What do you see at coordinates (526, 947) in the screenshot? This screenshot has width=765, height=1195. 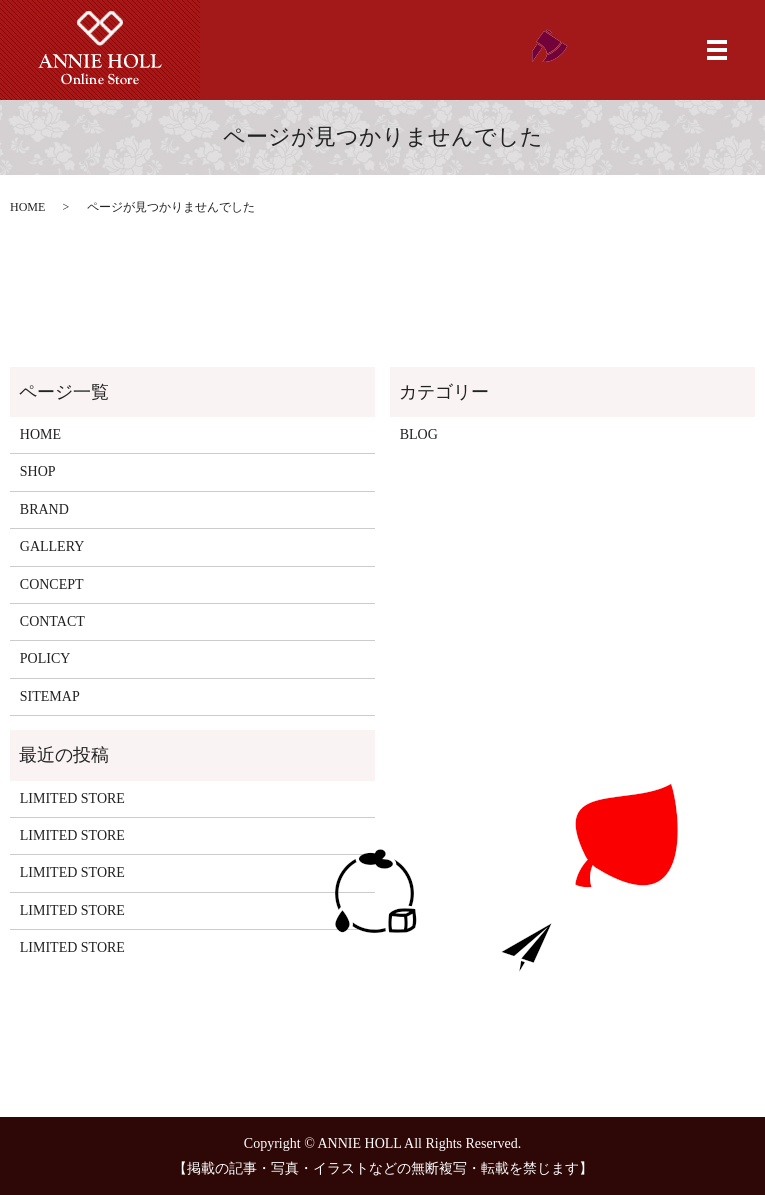 I see `send a message` at bounding box center [526, 947].